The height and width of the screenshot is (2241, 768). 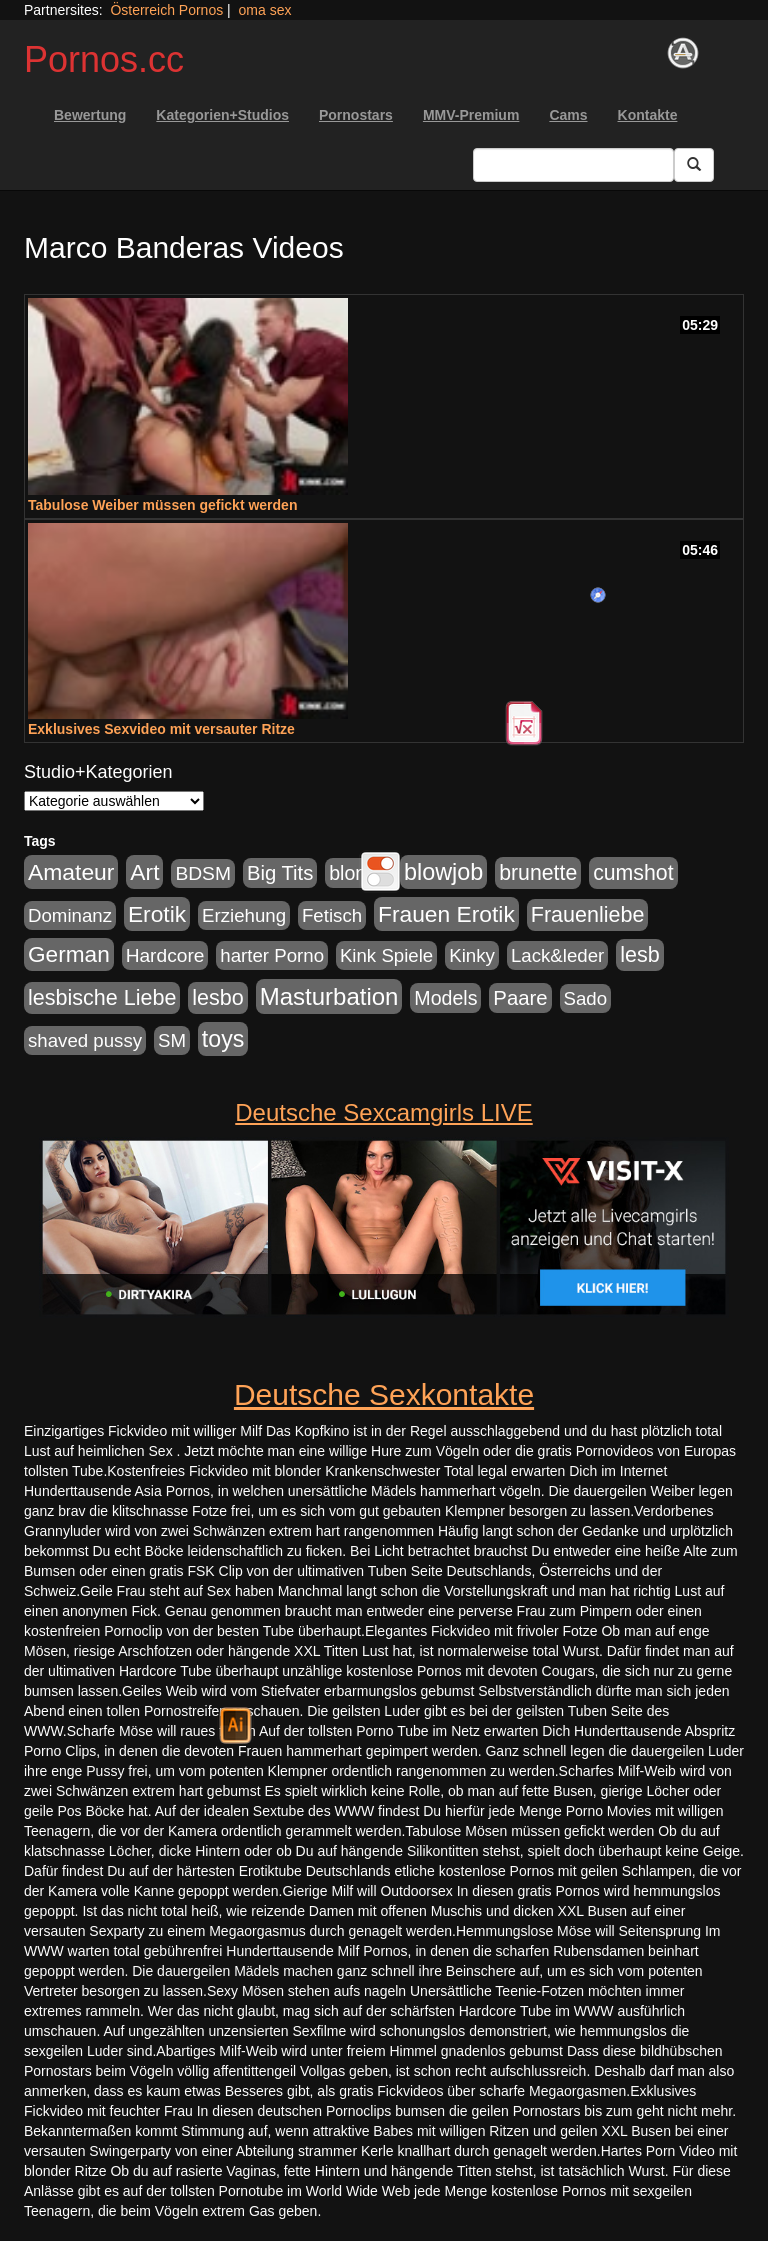 What do you see at coordinates (598, 595) in the screenshot?
I see `open gnome web browser (epiphany)` at bounding box center [598, 595].